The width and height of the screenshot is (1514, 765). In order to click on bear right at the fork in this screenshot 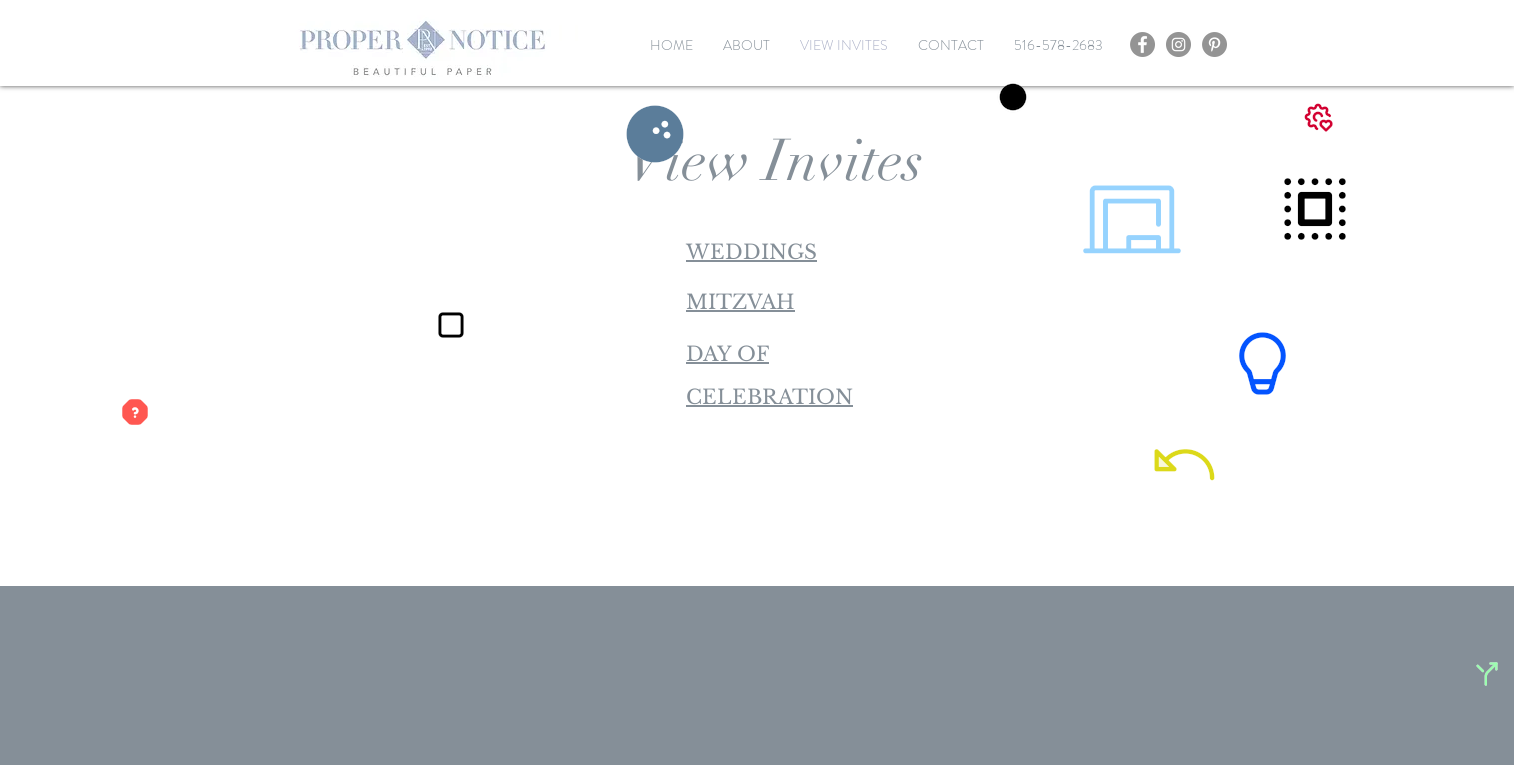, I will do `click(1487, 674)`.